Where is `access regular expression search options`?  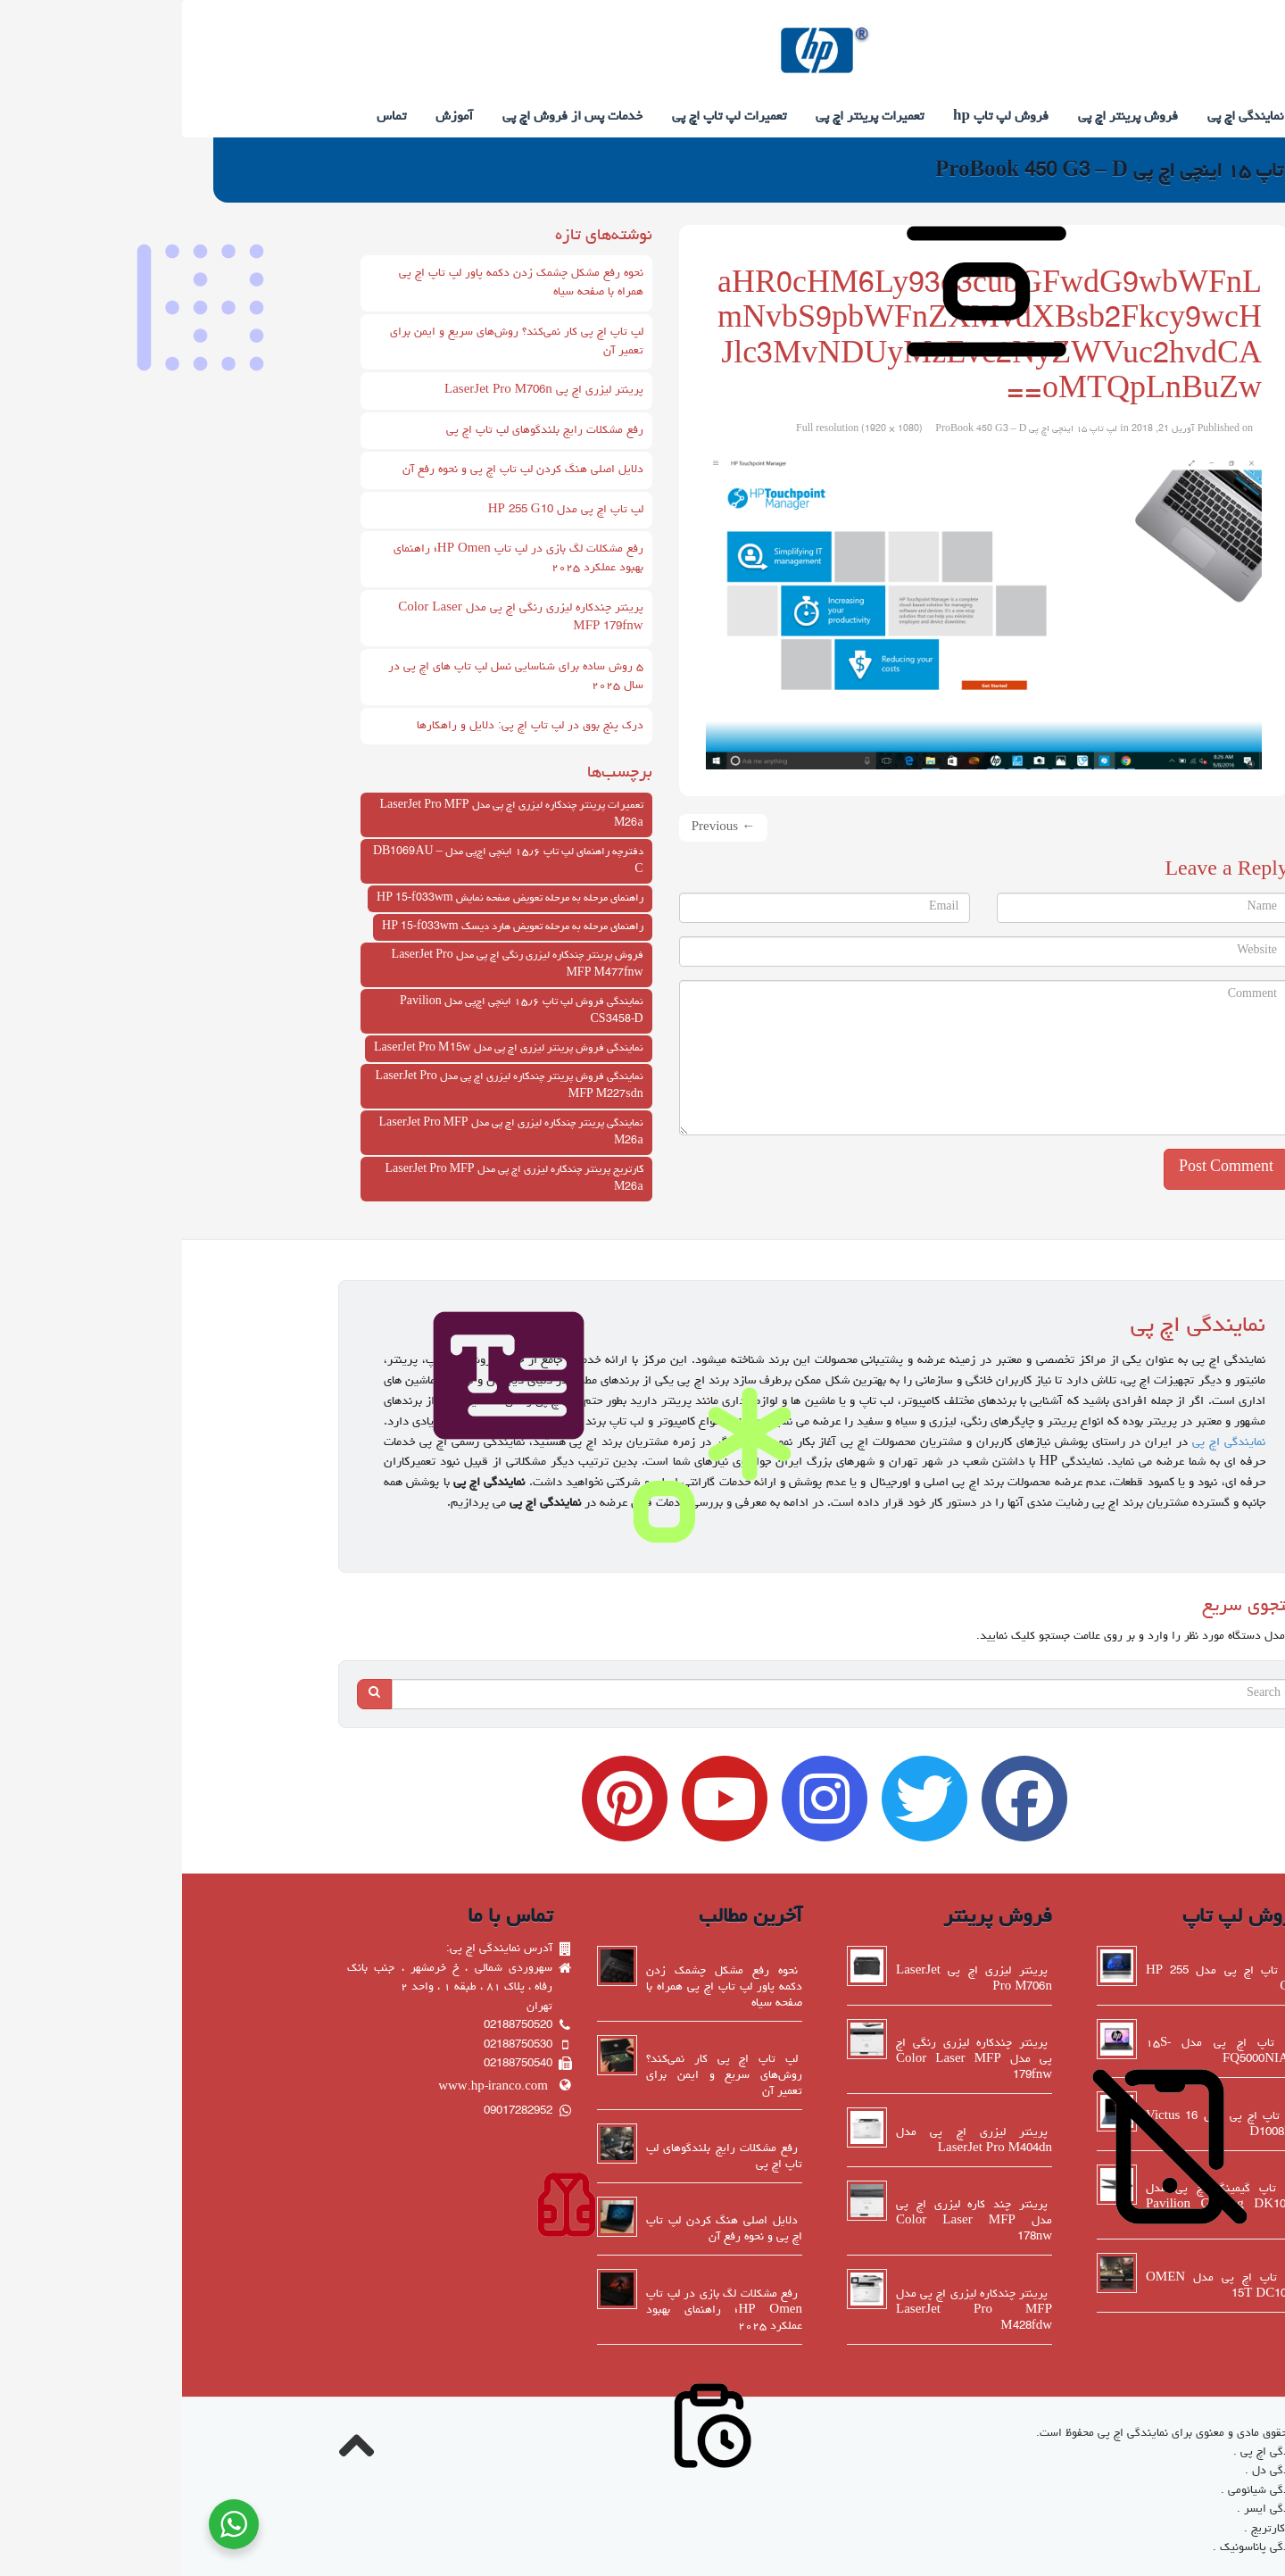 access regular expression search options is located at coordinates (710, 1465).